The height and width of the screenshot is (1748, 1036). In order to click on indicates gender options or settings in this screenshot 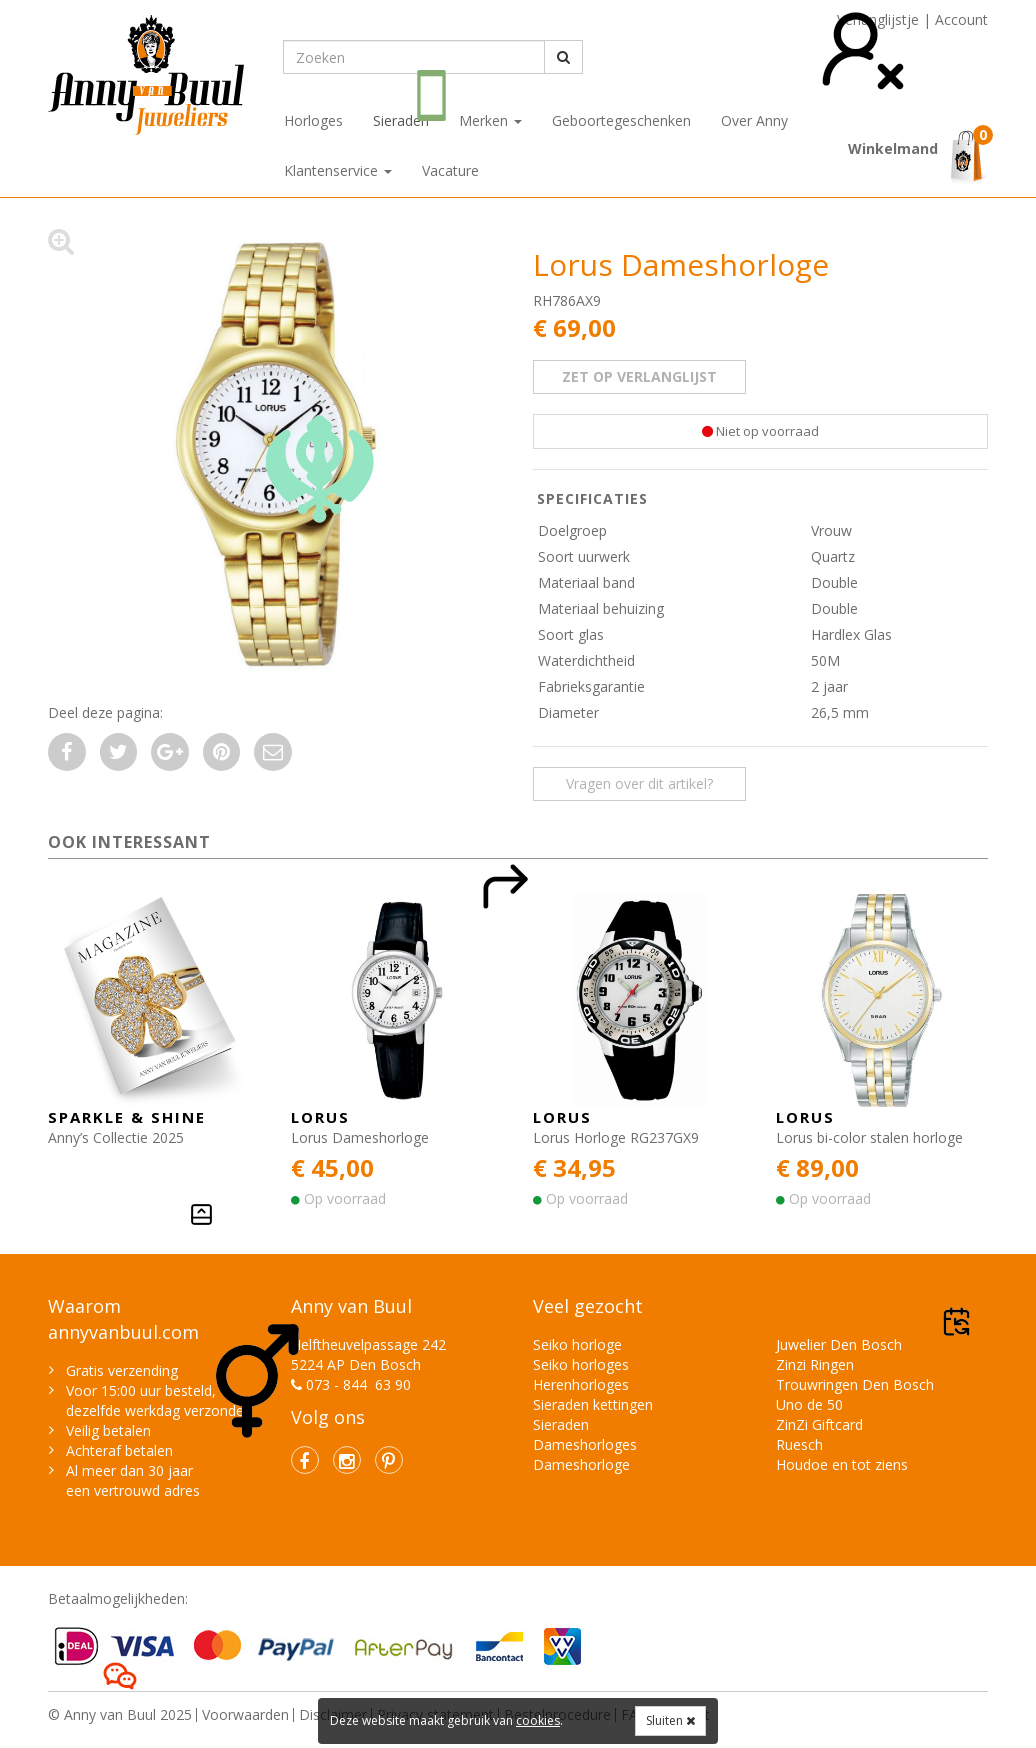, I will do `click(247, 1381)`.